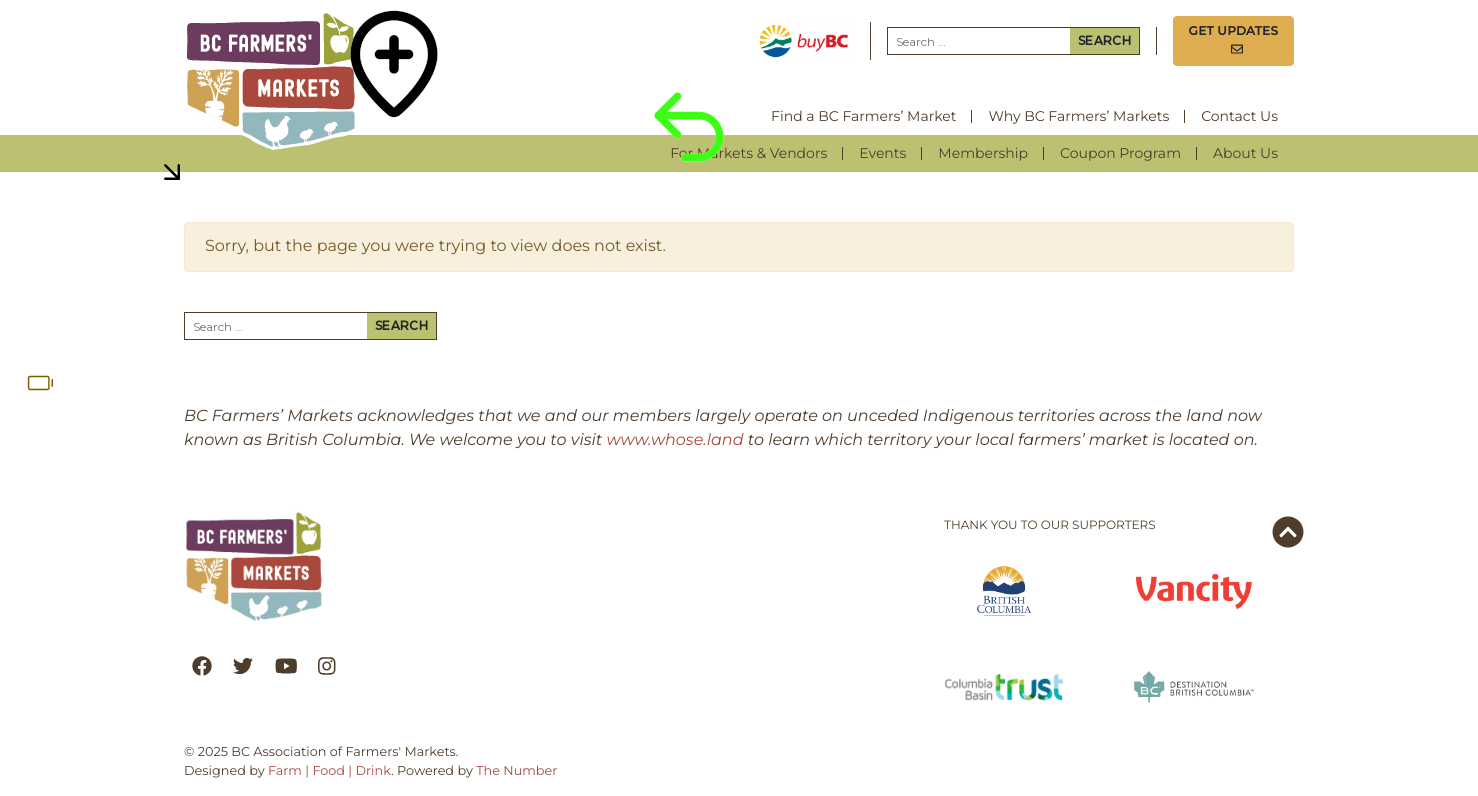 The image size is (1478, 796). I want to click on undo the last action, so click(689, 127).